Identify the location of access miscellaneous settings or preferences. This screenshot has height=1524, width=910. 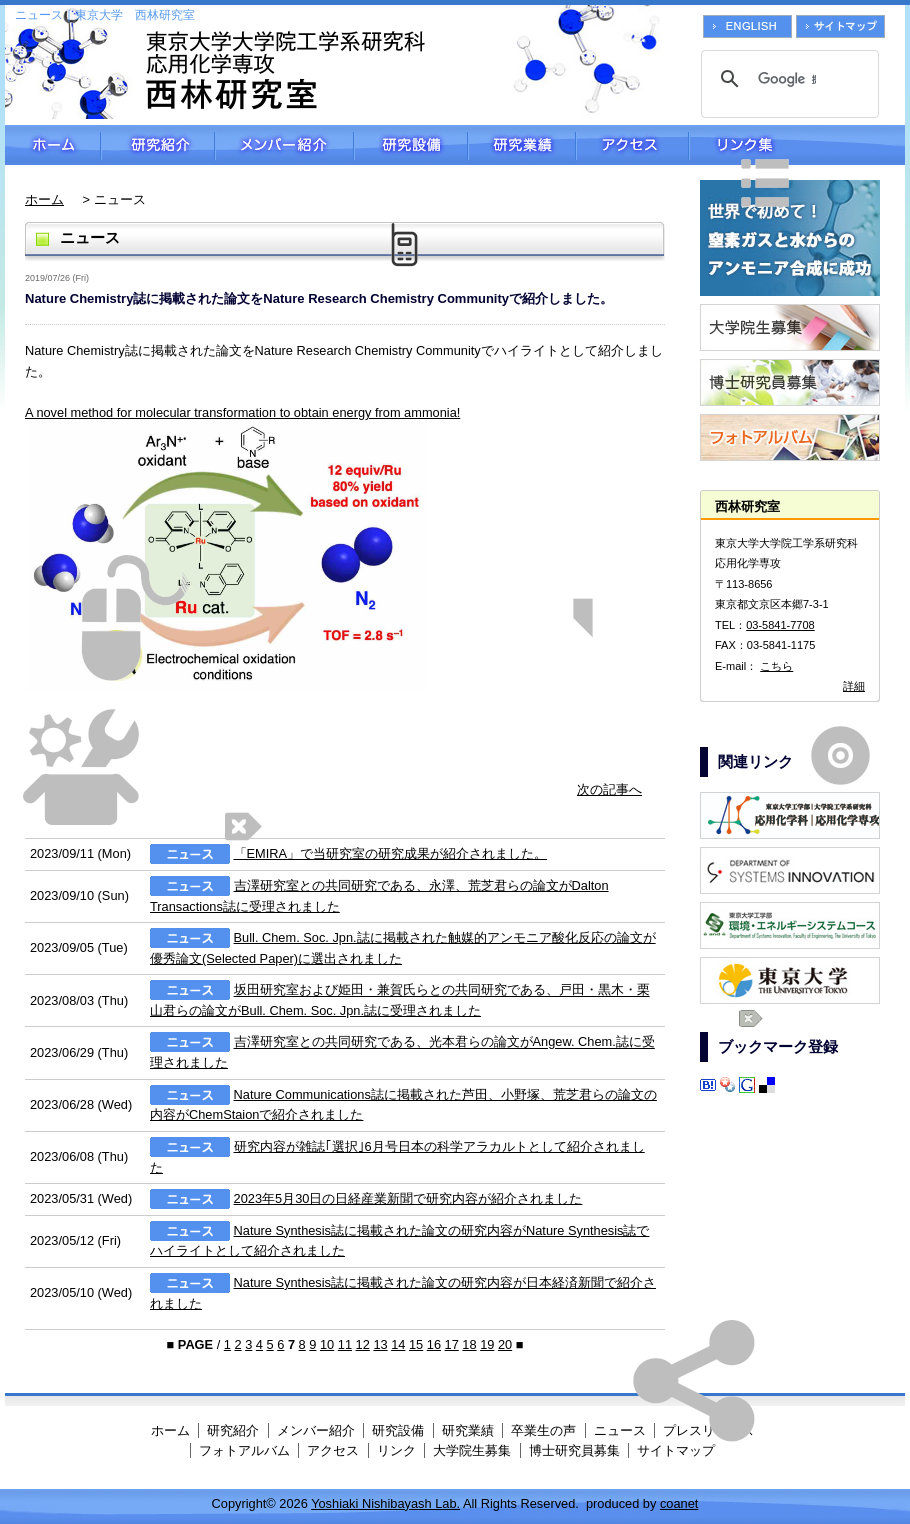
(81, 767).